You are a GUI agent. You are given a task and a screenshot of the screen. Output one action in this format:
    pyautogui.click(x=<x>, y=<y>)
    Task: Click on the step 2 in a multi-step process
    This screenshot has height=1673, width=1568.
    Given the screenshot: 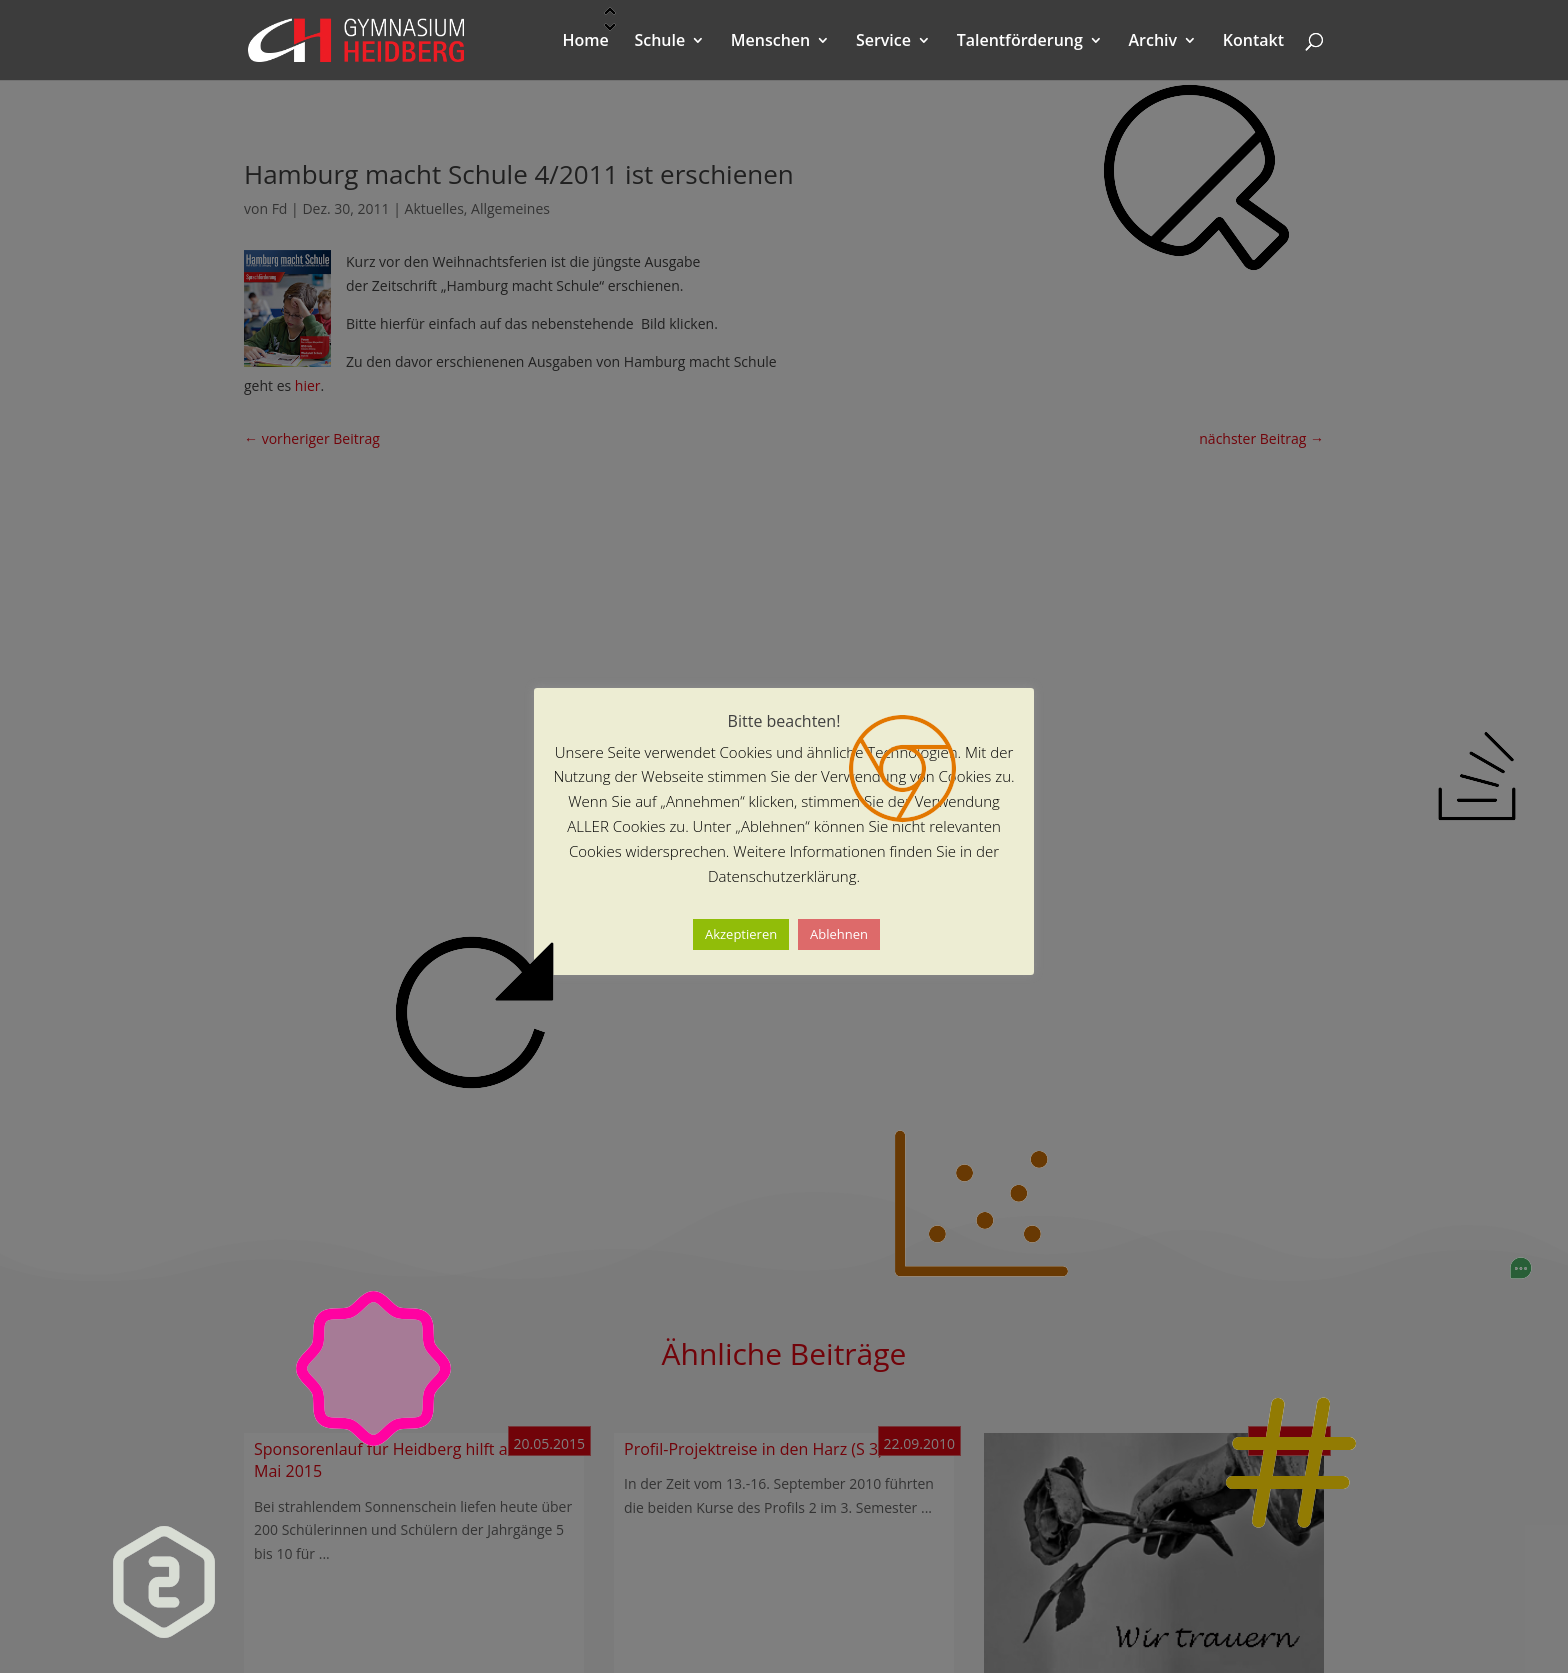 What is the action you would take?
    pyautogui.click(x=164, y=1582)
    